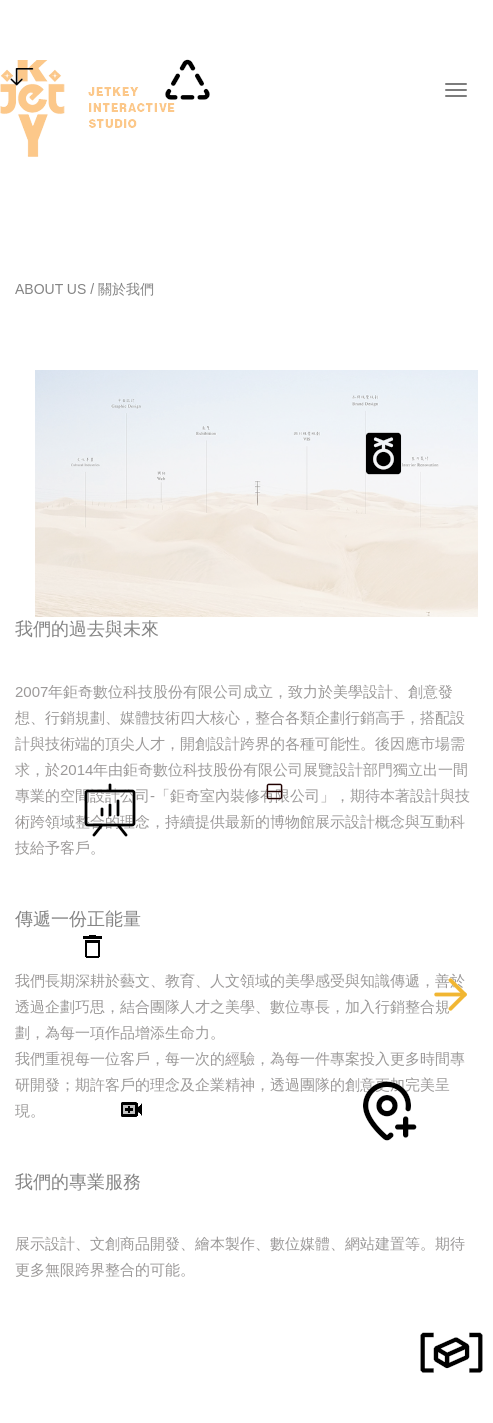 Image resolution: width=493 pixels, height=1423 pixels. I want to click on switch to two-row layout view, so click(274, 791).